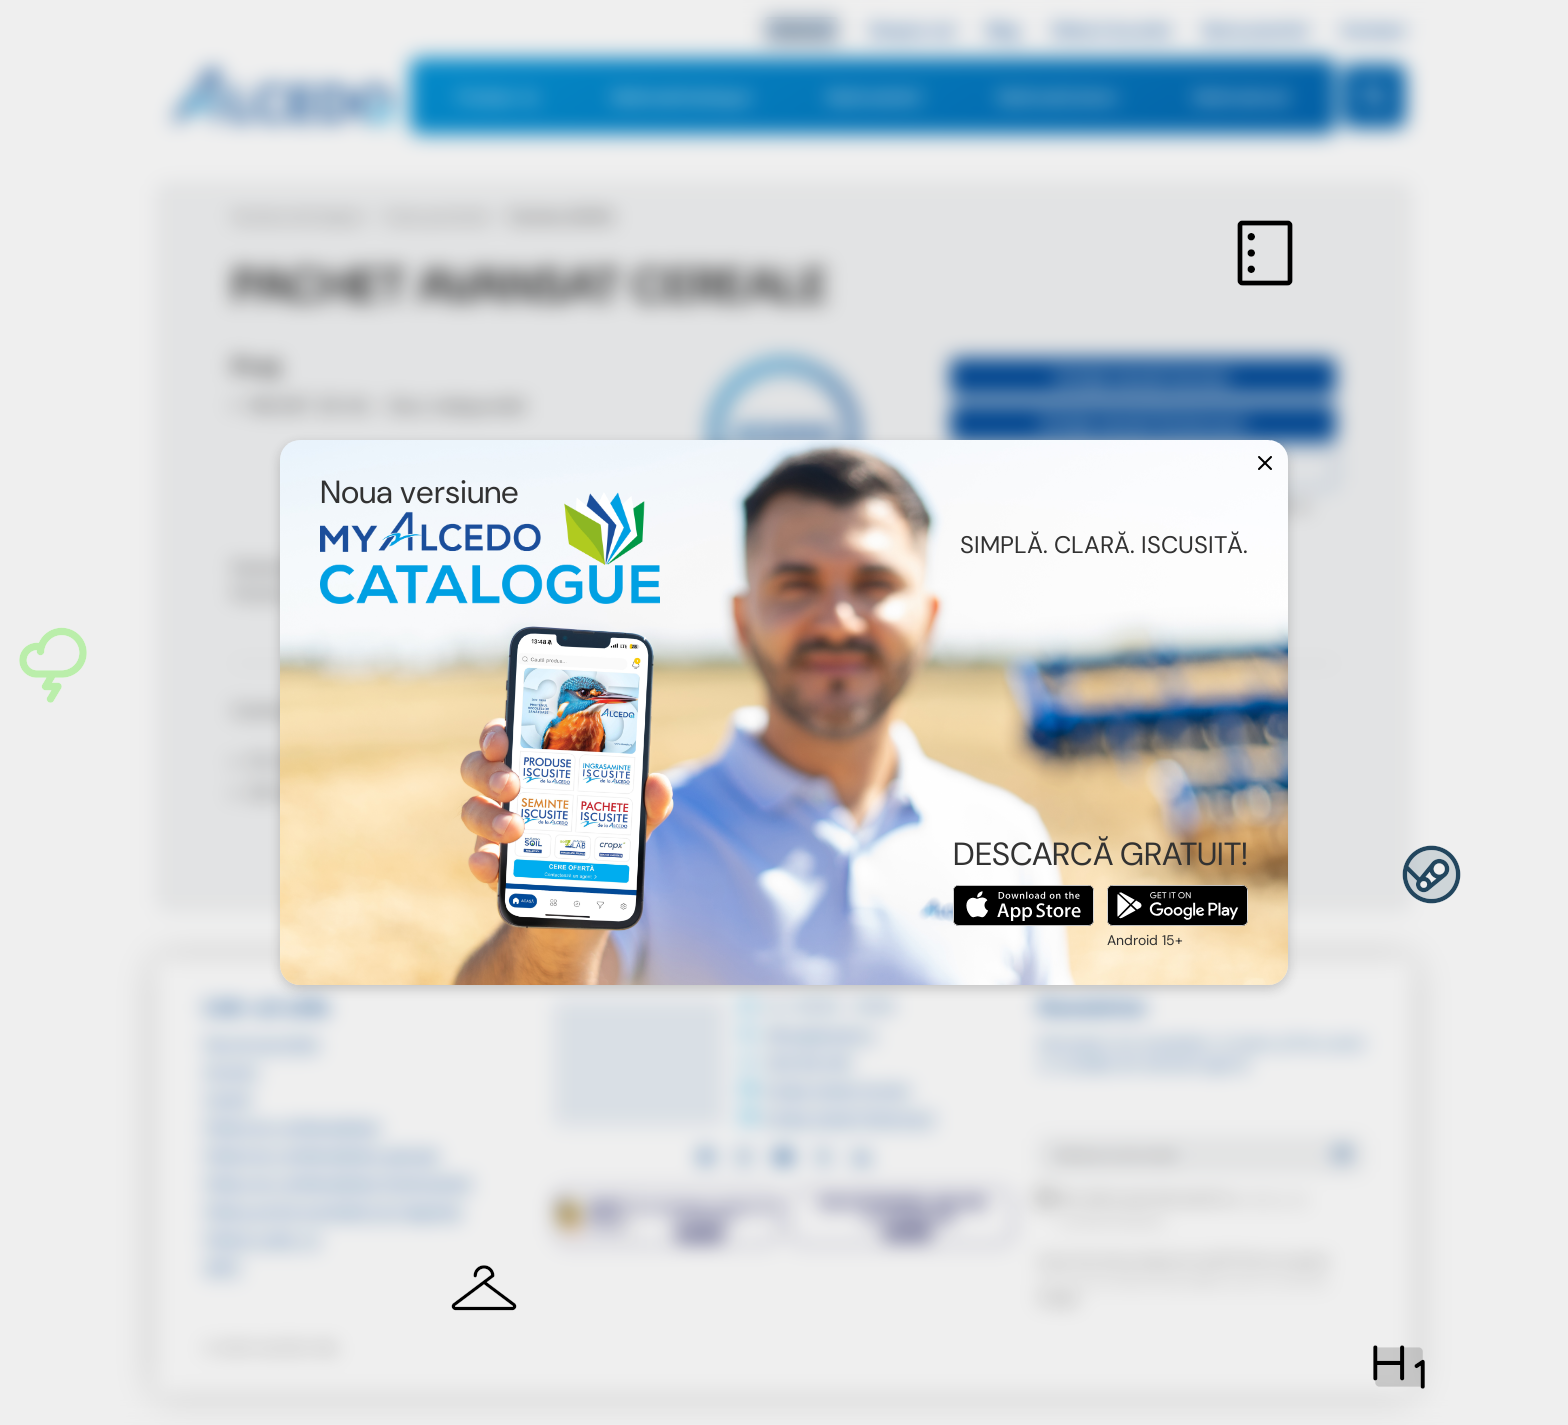  I want to click on open Steam application, so click(1431, 874).